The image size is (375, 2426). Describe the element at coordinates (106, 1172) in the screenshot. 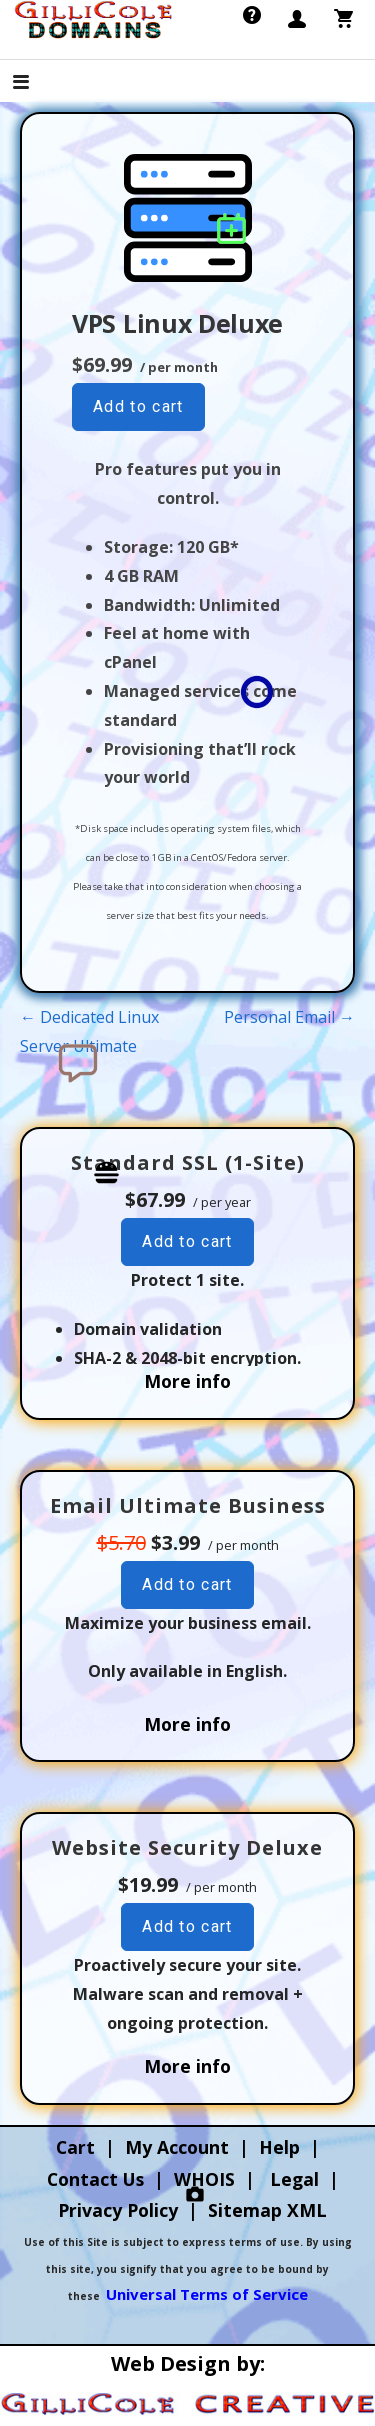

I see `access food or restaurant options` at that location.